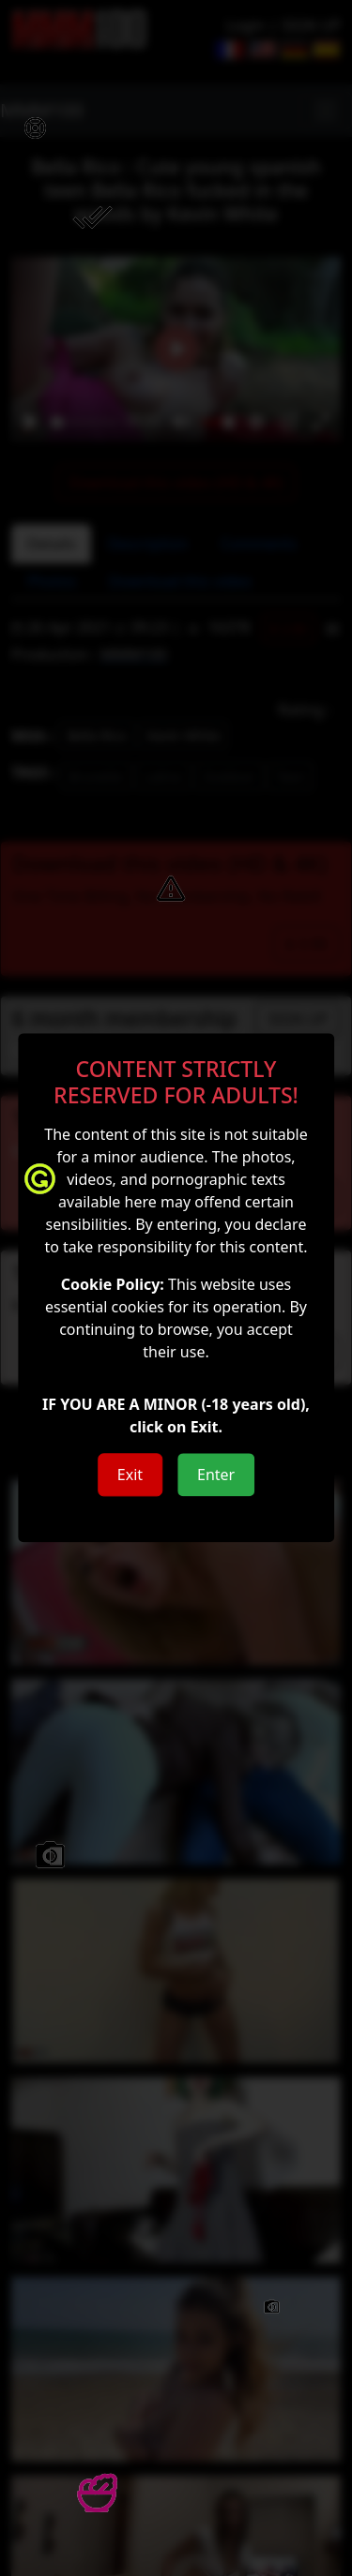  What do you see at coordinates (271, 2306) in the screenshot?
I see `apply black and white filter to photos` at bounding box center [271, 2306].